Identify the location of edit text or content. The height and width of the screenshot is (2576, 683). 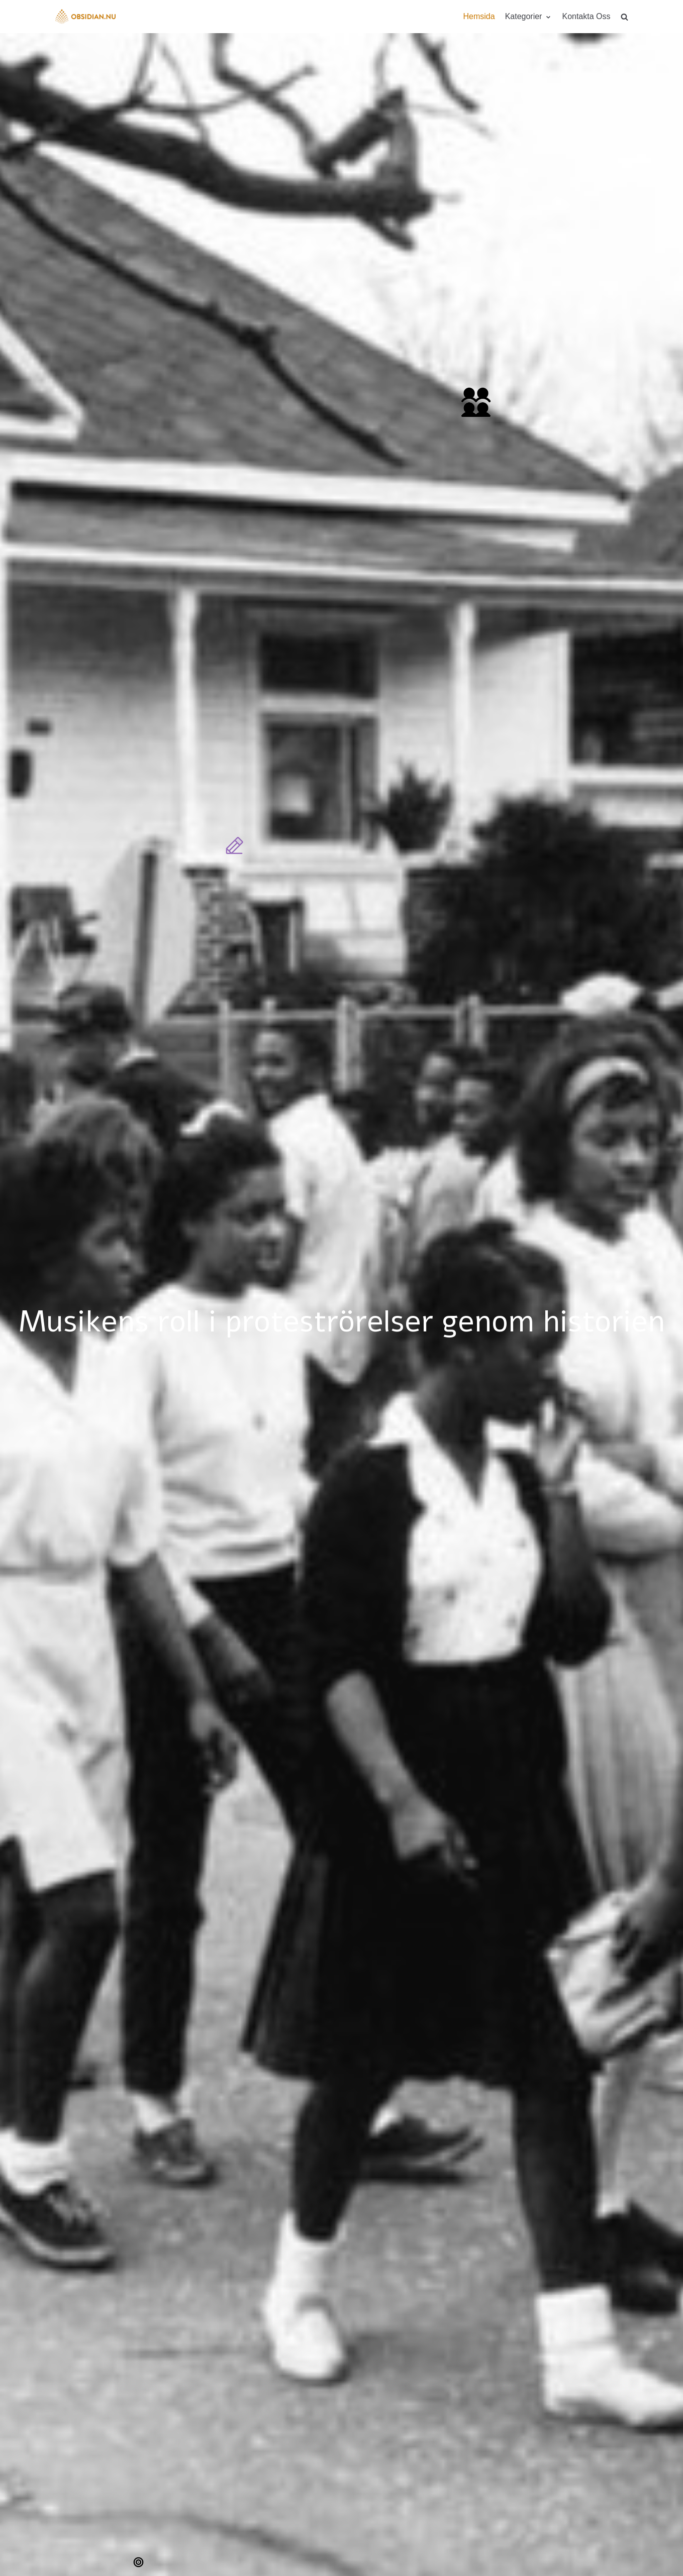
(234, 846).